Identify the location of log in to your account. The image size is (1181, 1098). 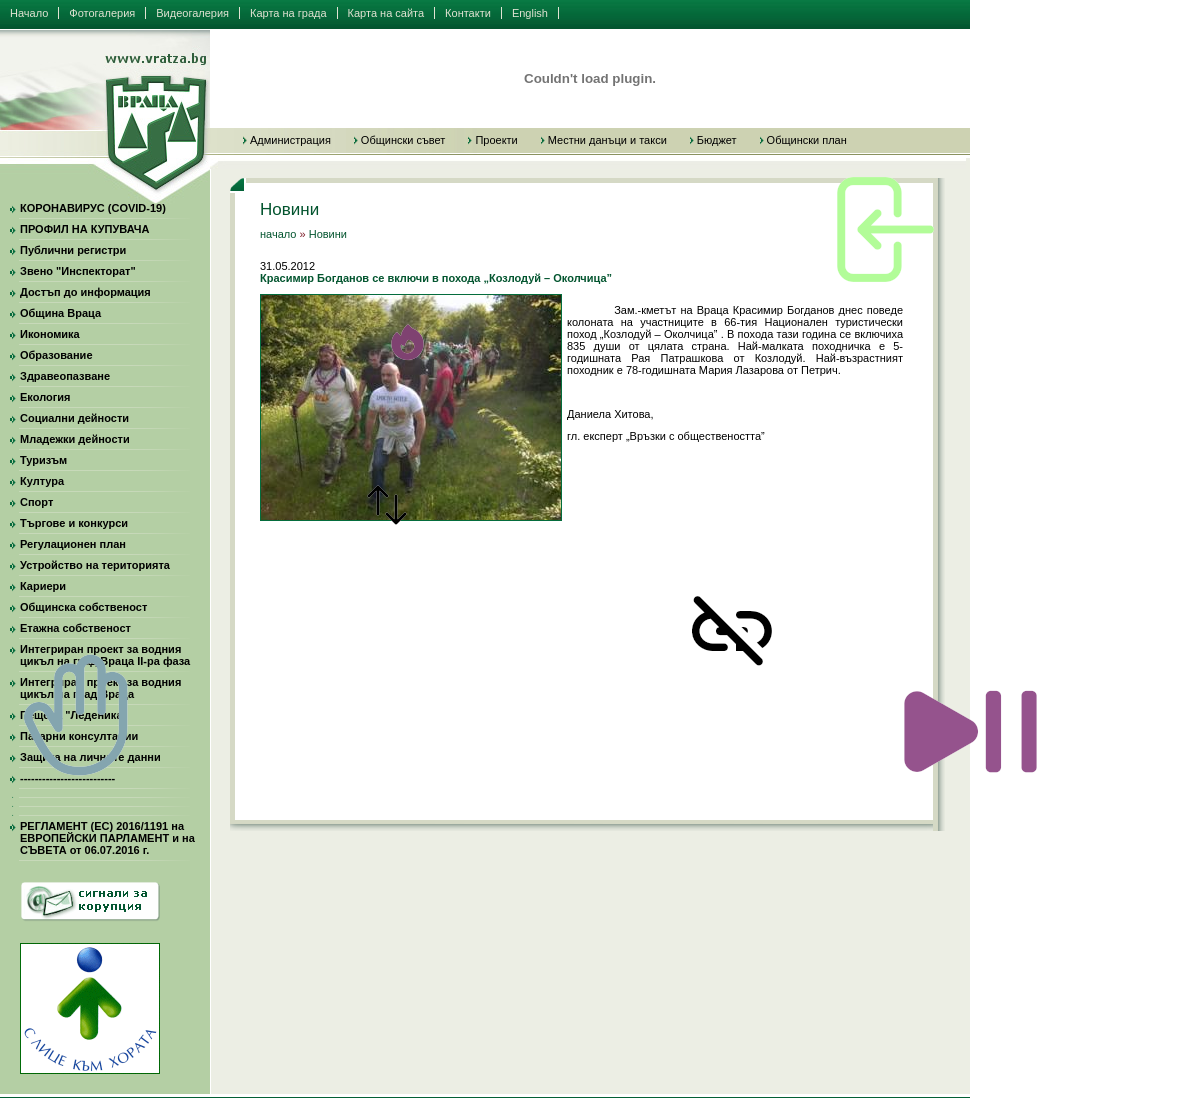
(877, 229).